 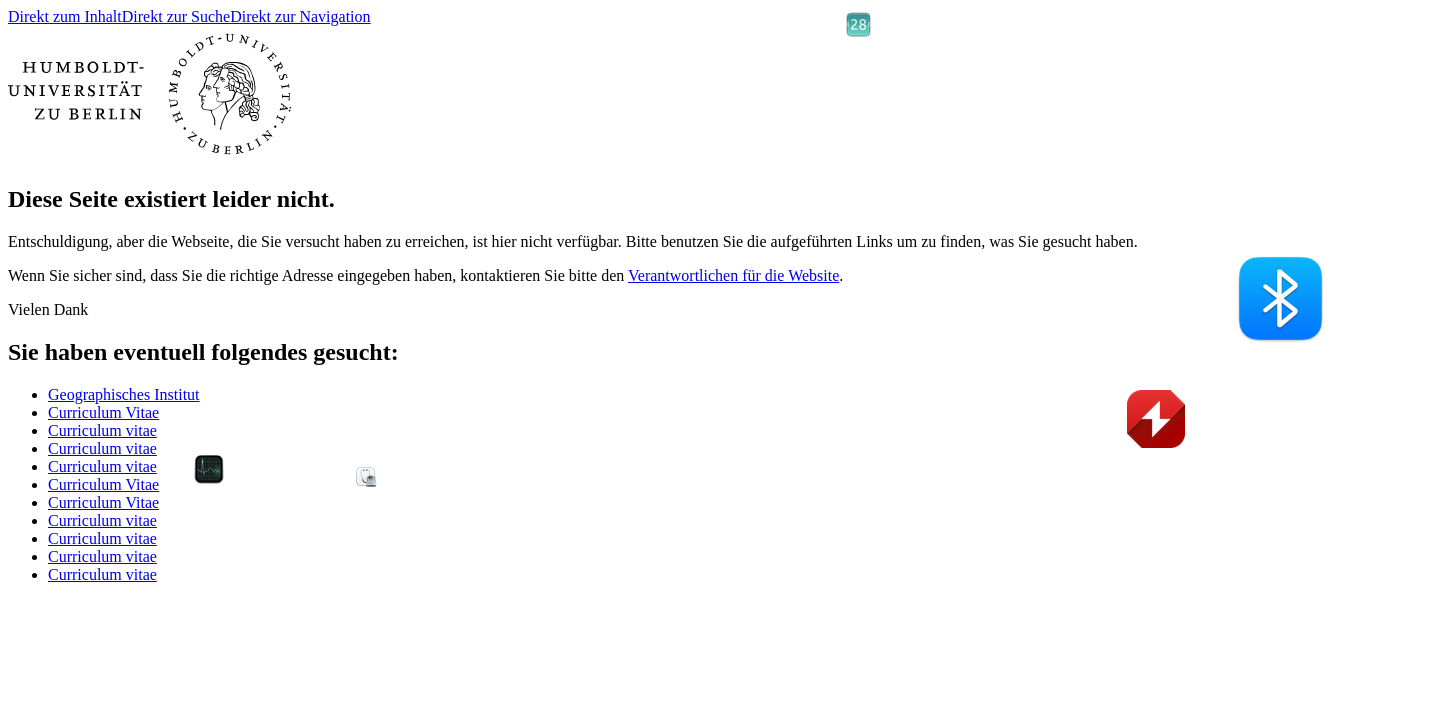 What do you see at coordinates (858, 24) in the screenshot?
I see `open gnome calendar app` at bounding box center [858, 24].